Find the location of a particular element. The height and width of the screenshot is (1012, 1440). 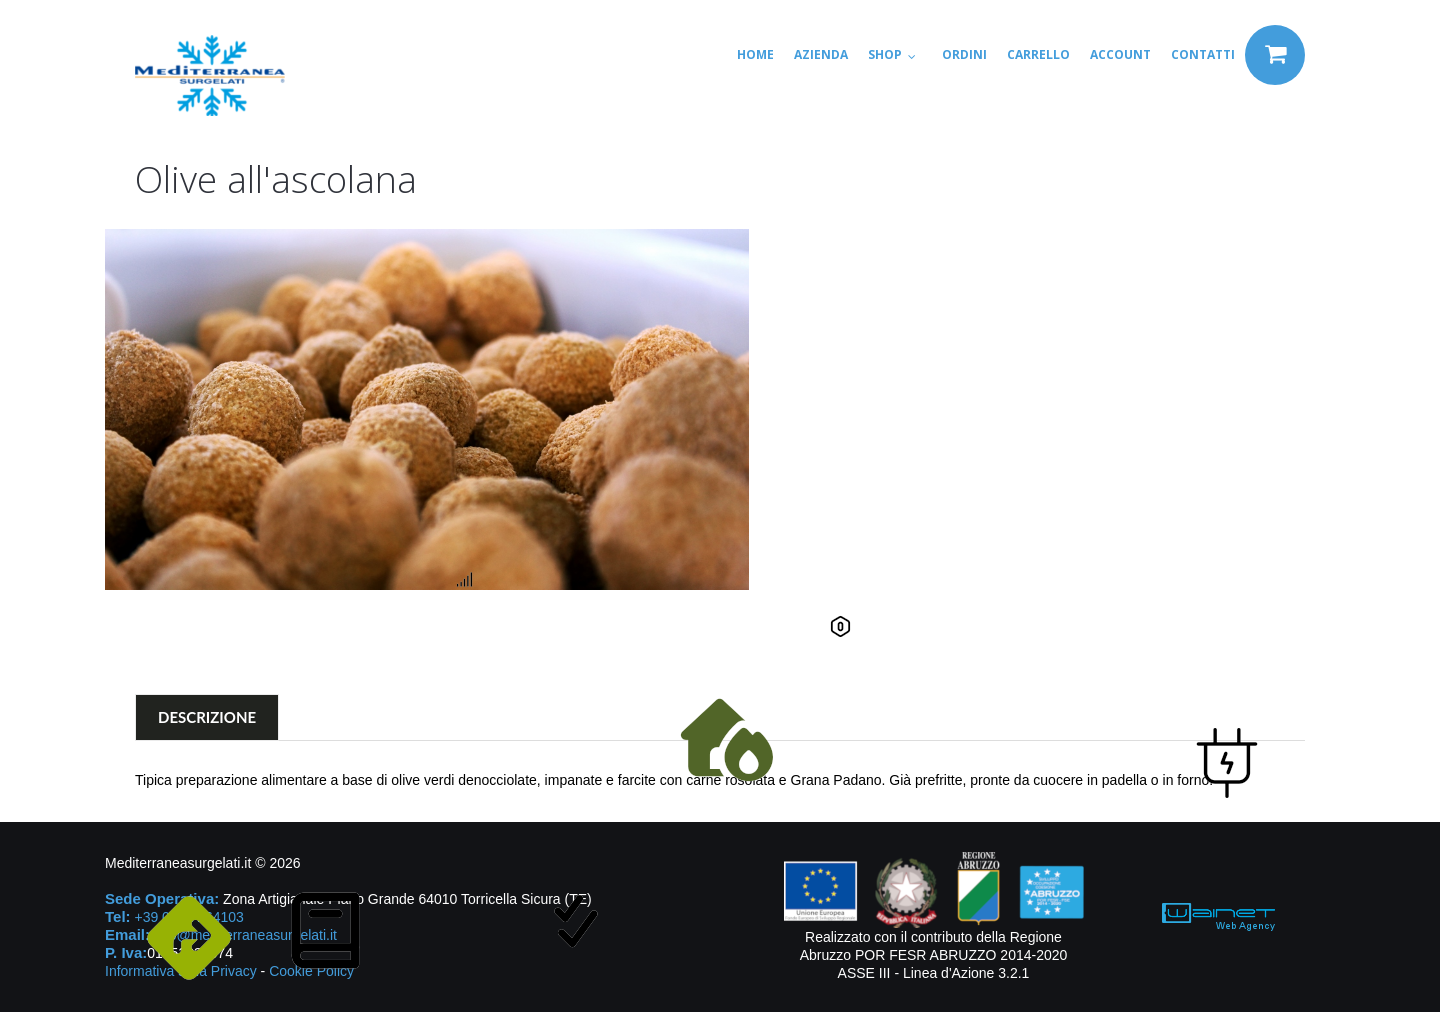

indicates full signal strength is located at coordinates (464, 579).